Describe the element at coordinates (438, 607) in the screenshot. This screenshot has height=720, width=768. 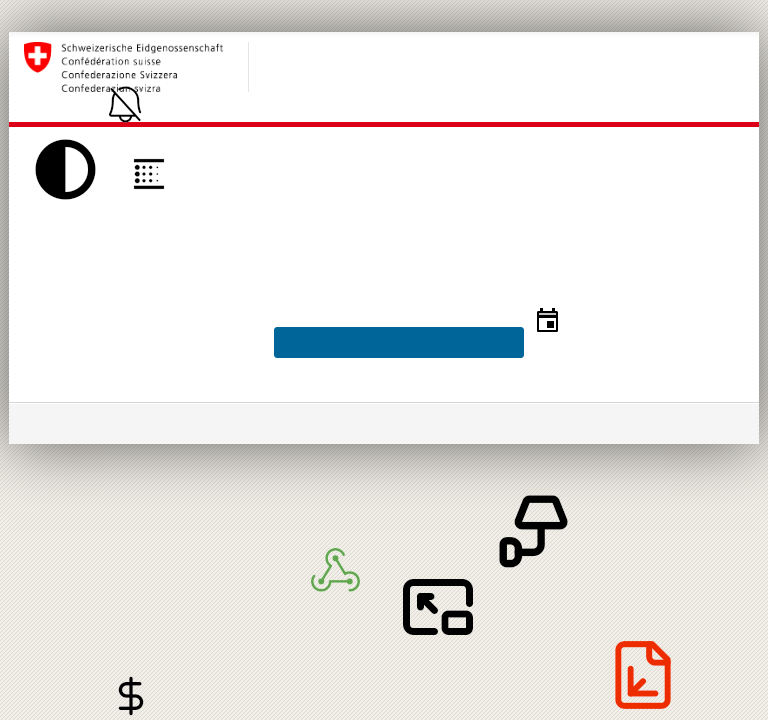
I see `disable picture-in-picture mode` at that location.